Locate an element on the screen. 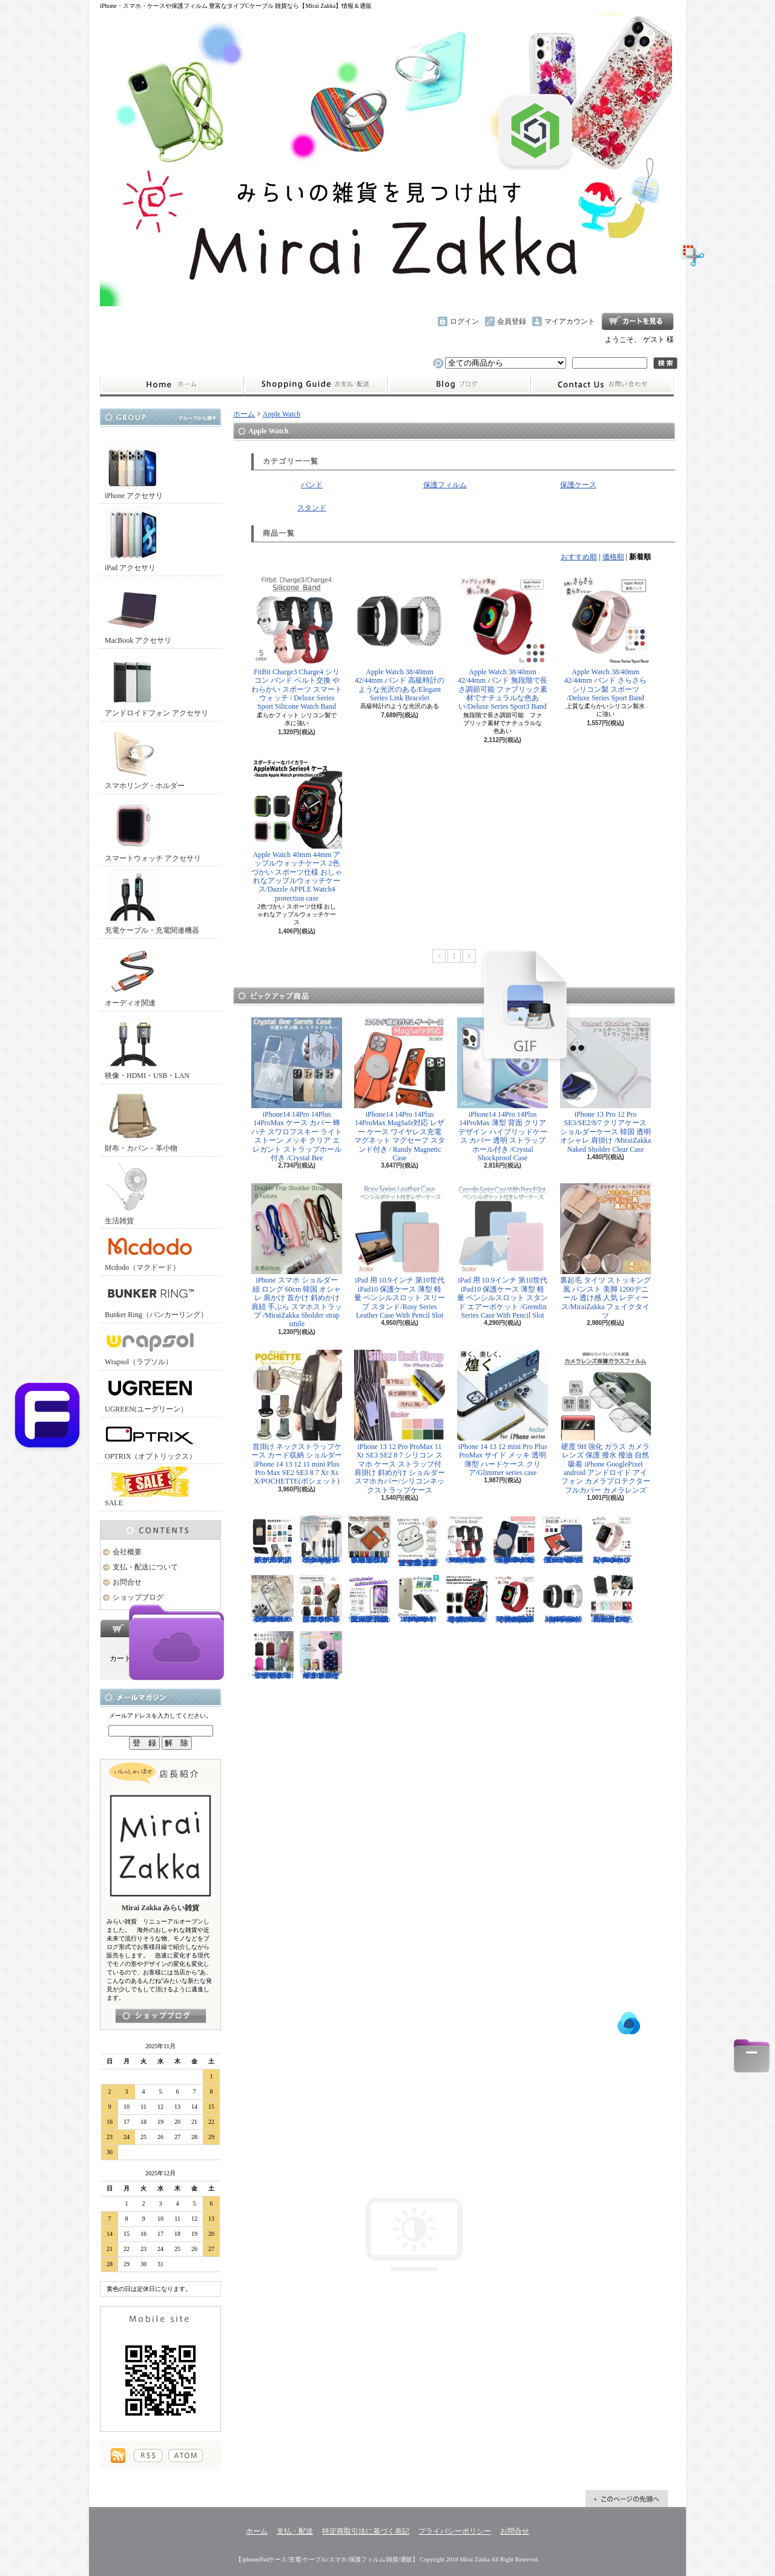  a GIF image file is located at coordinates (525, 1007).